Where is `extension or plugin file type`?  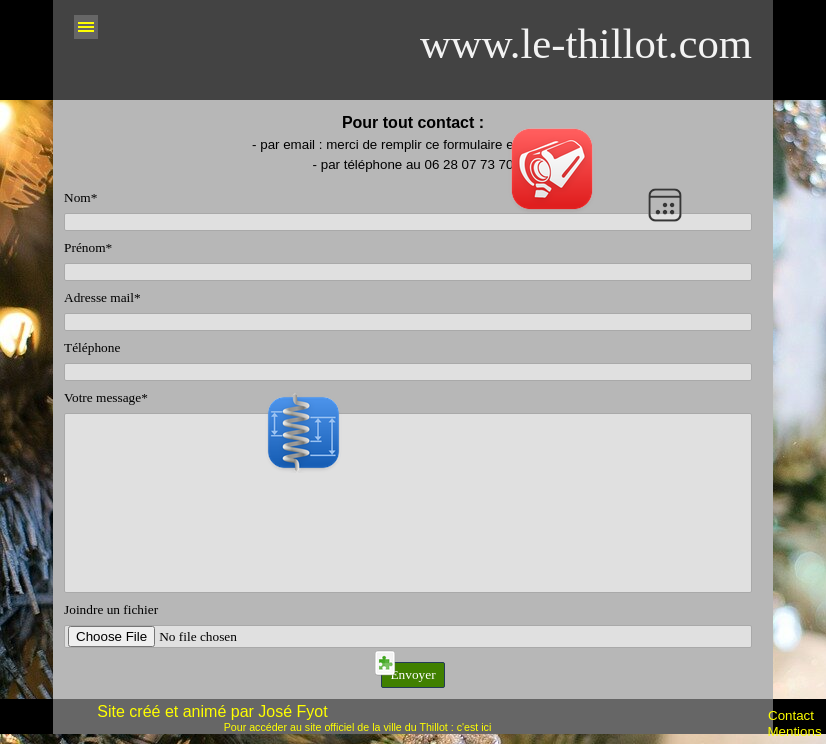 extension or plugin file type is located at coordinates (385, 663).